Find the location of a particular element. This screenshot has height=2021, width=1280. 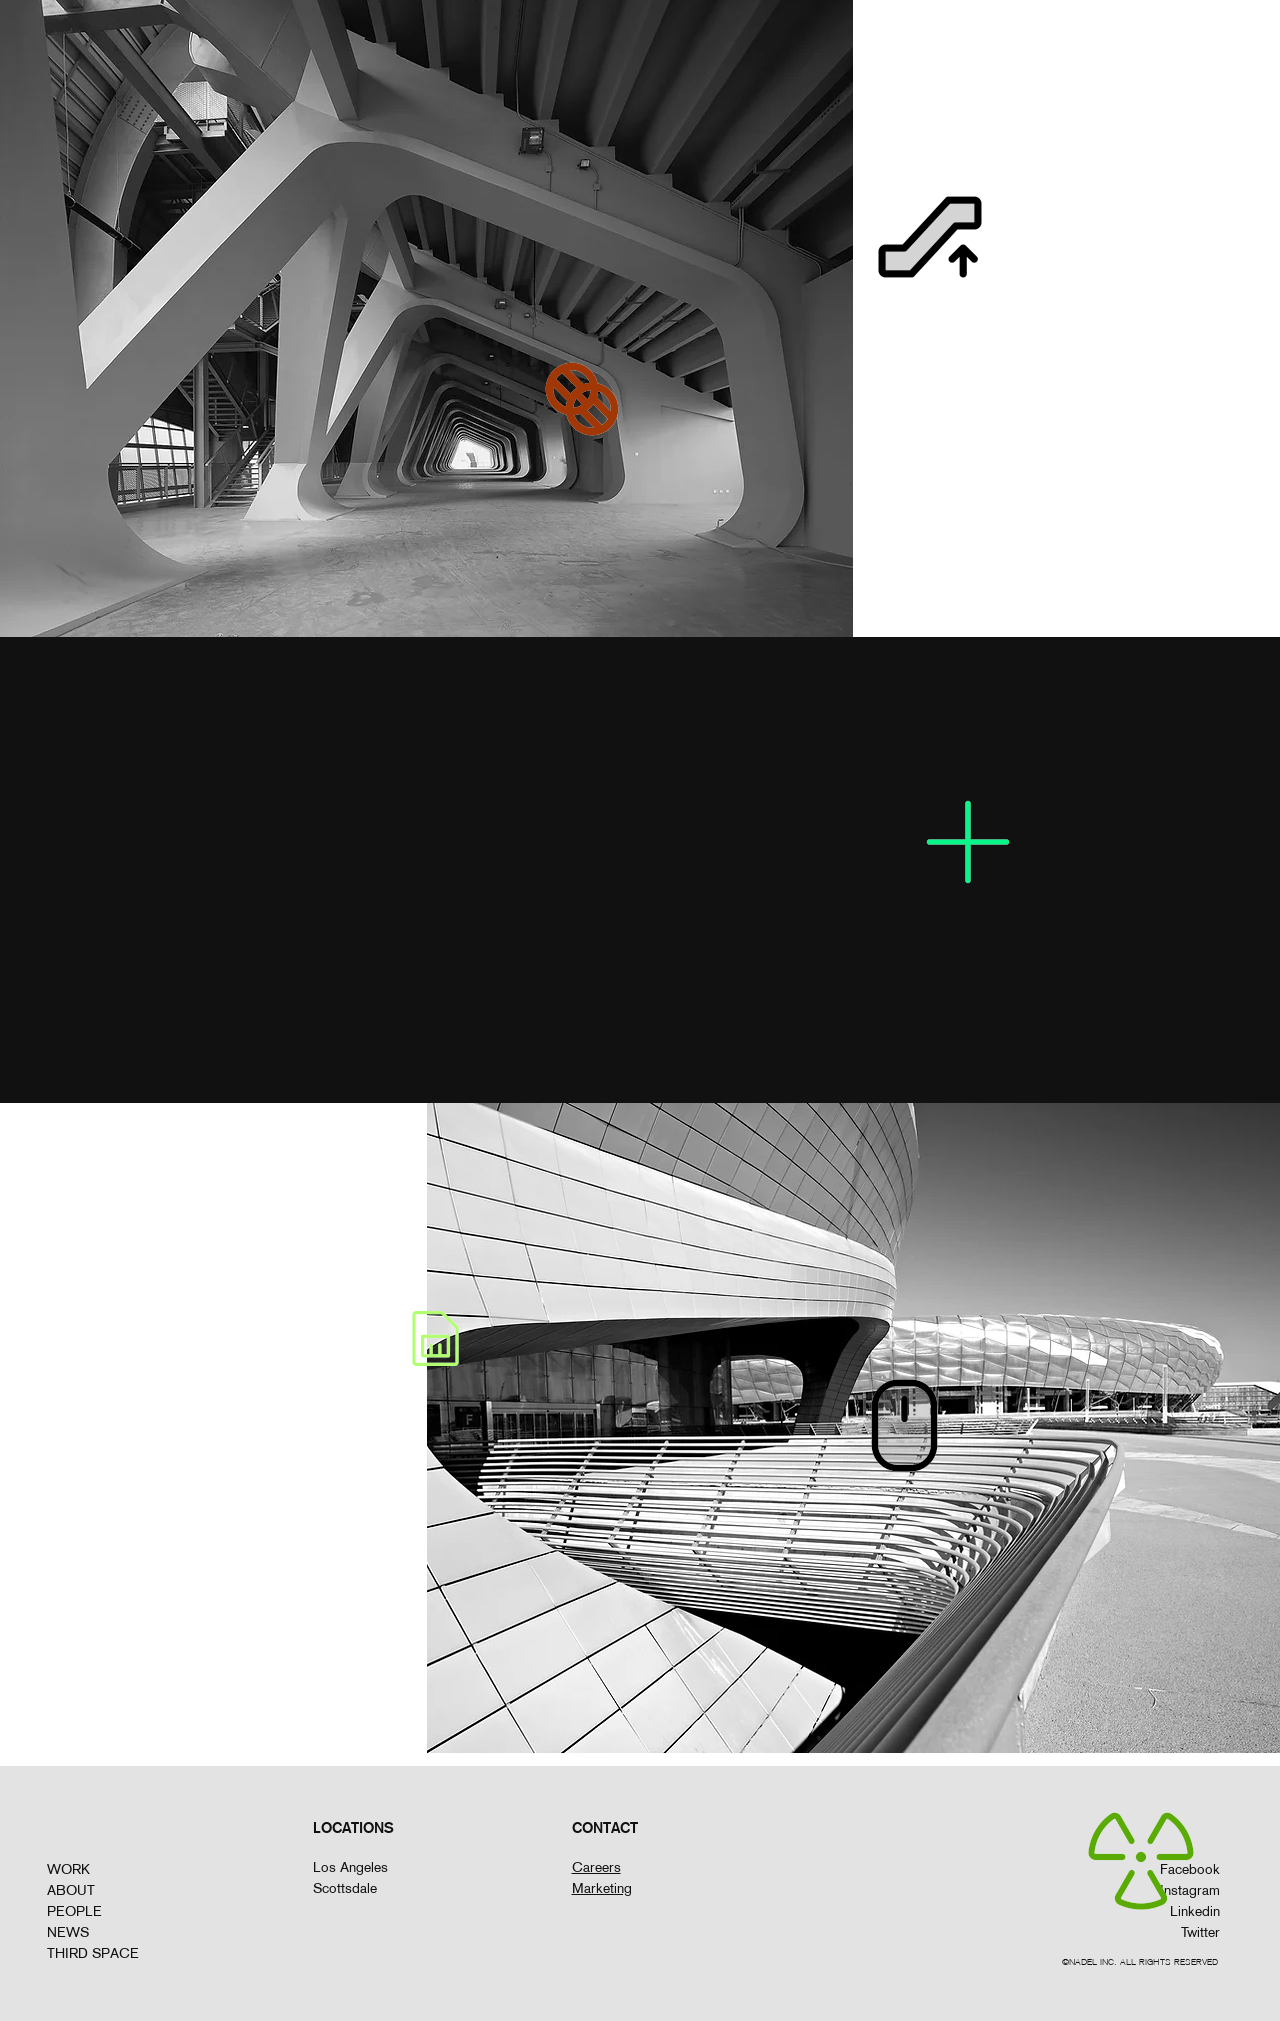

indicates escalator going up is located at coordinates (930, 237).